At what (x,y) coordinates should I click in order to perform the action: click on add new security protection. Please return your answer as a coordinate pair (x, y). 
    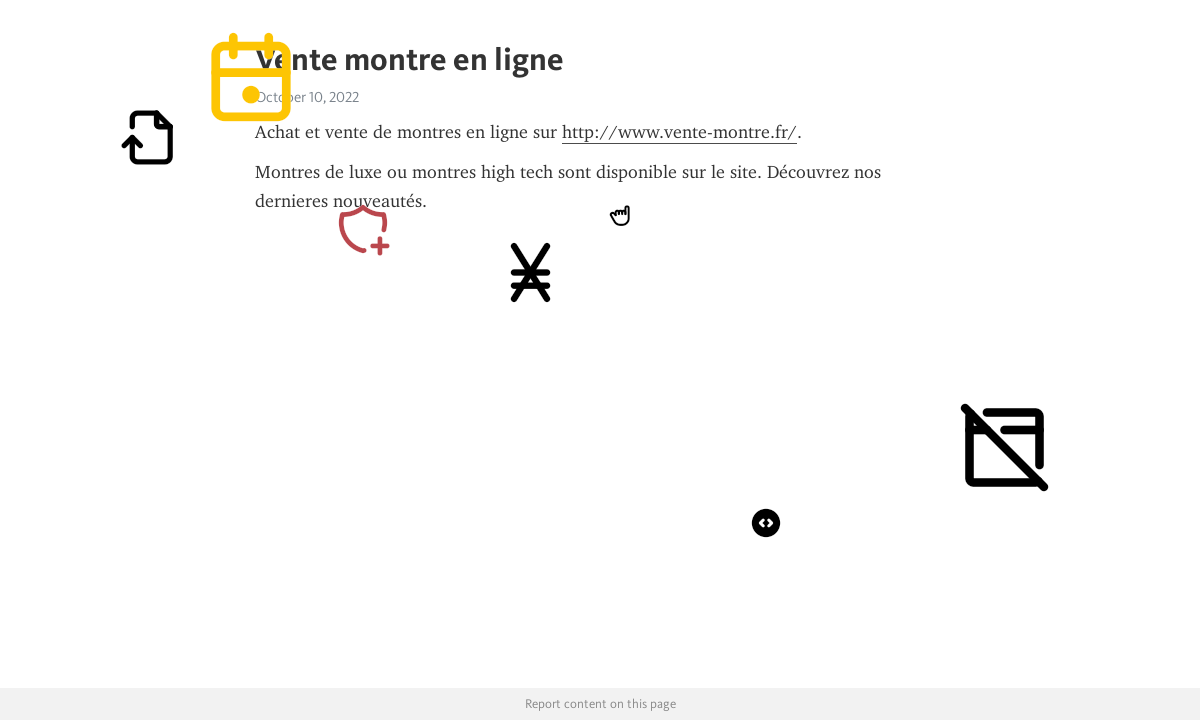
    Looking at the image, I should click on (363, 229).